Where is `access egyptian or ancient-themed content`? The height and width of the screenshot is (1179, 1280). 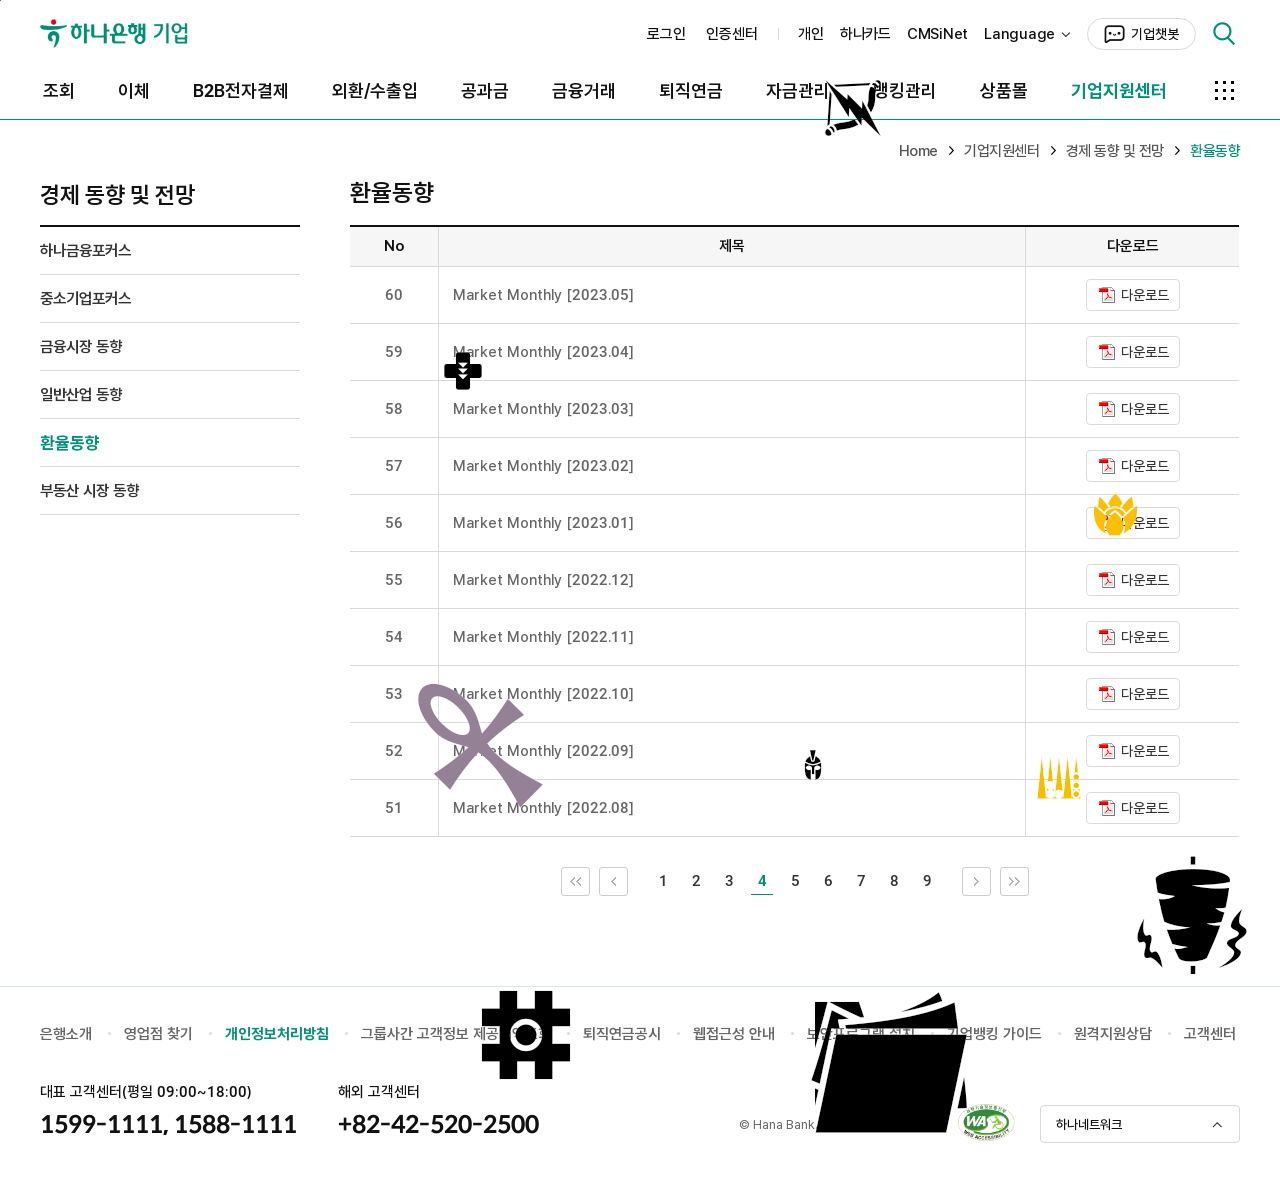
access egyptian or ancient-themed content is located at coordinates (480, 746).